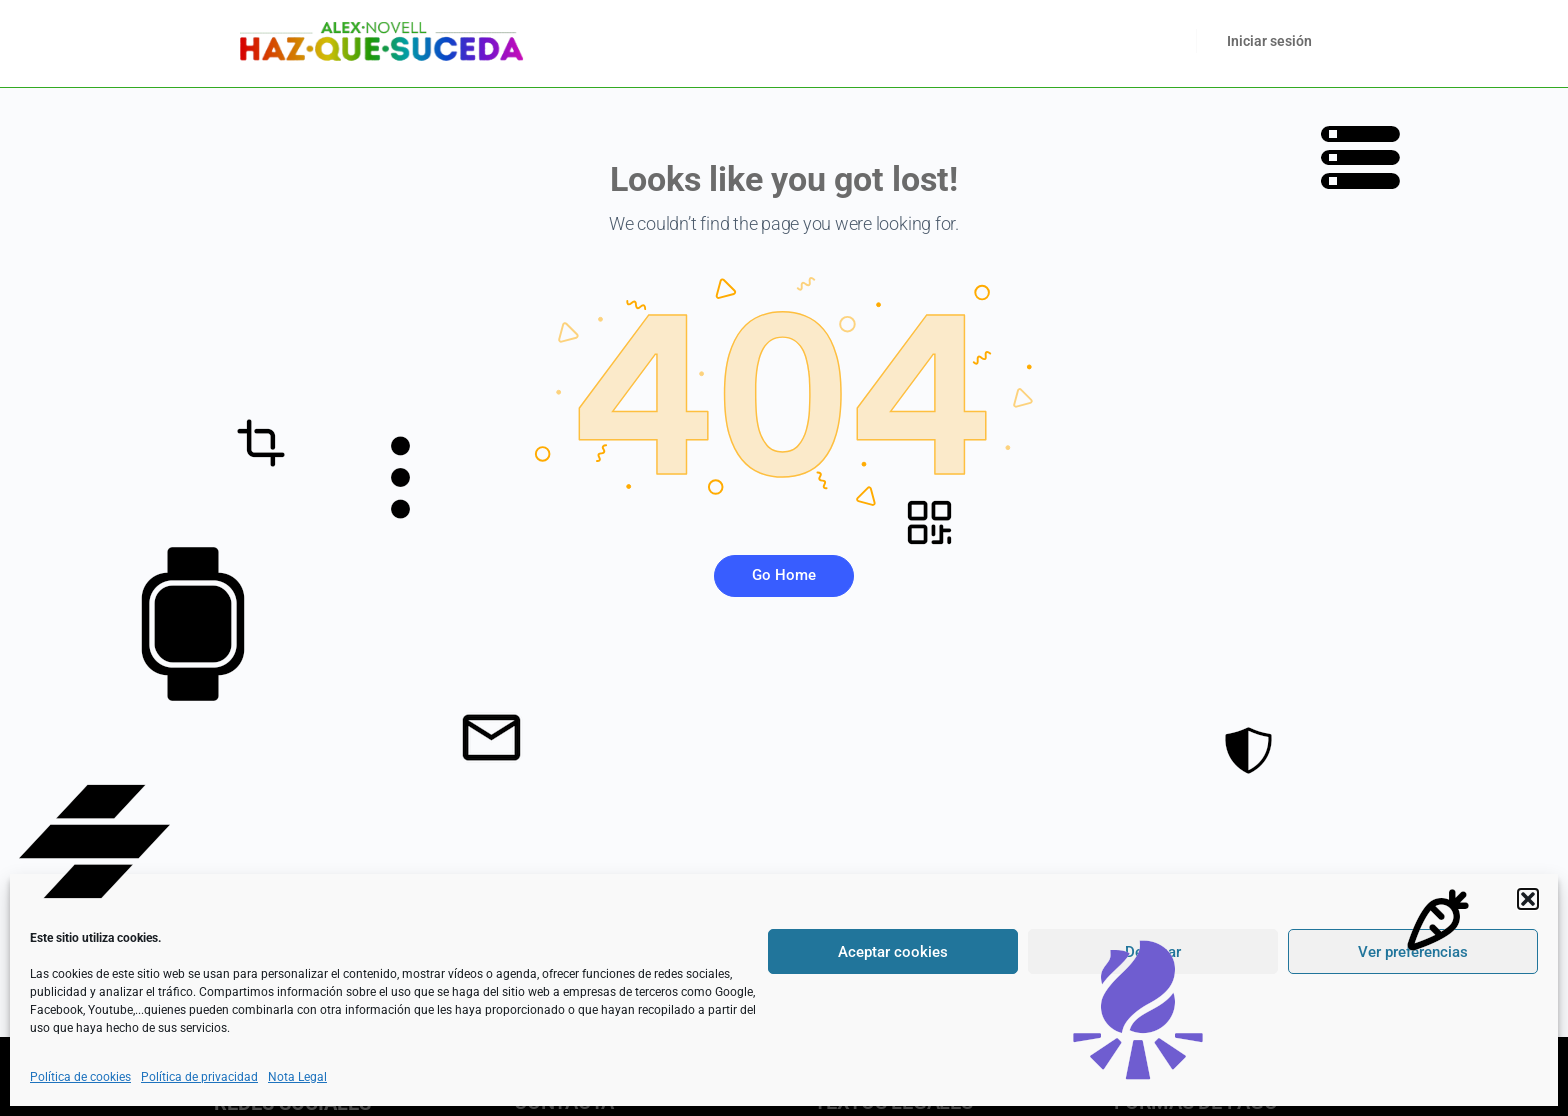 Image resolution: width=1568 pixels, height=1116 pixels. What do you see at coordinates (1437, 921) in the screenshot?
I see `browse vegetable or produce category` at bounding box center [1437, 921].